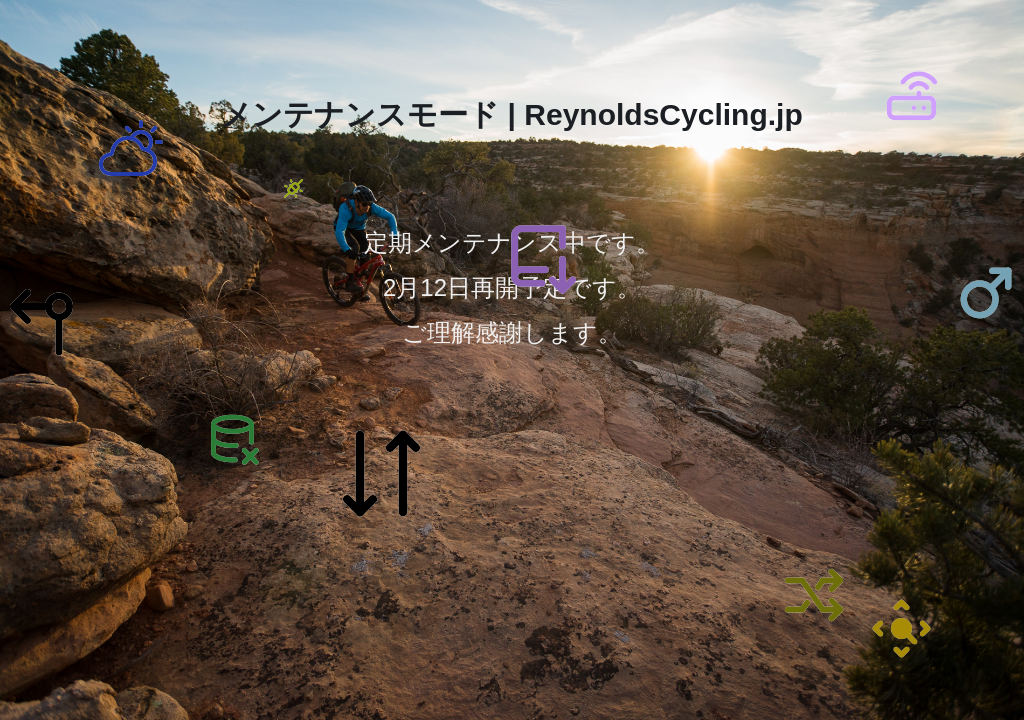 The height and width of the screenshot is (720, 1024). What do you see at coordinates (131, 148) in the screenshot?
I see `indicates partly cloudy weather conditions` at bounding box center [131, 148].